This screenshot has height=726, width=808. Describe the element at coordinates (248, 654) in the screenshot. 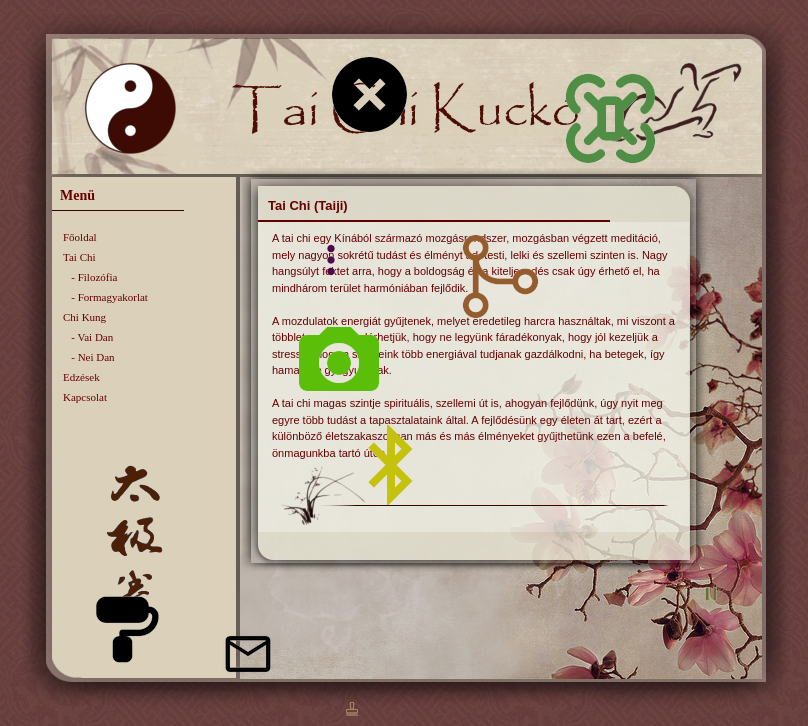

I see `open your email inbox` at that location.